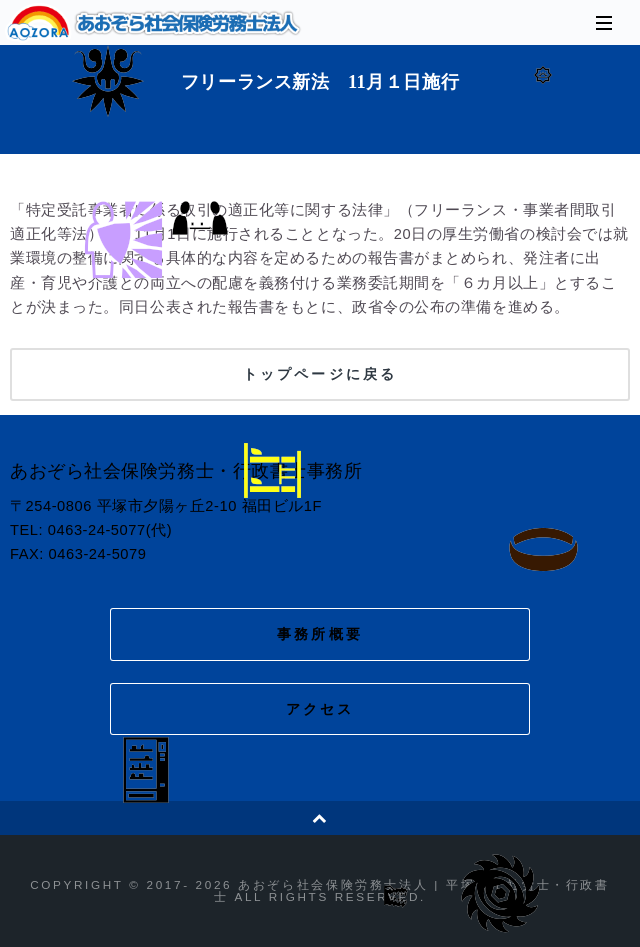 The image size is (640, 947). Describe the element at coordinates (146, 770) in the screenshot. I see `access vending machine or automated purchase options` at that location.